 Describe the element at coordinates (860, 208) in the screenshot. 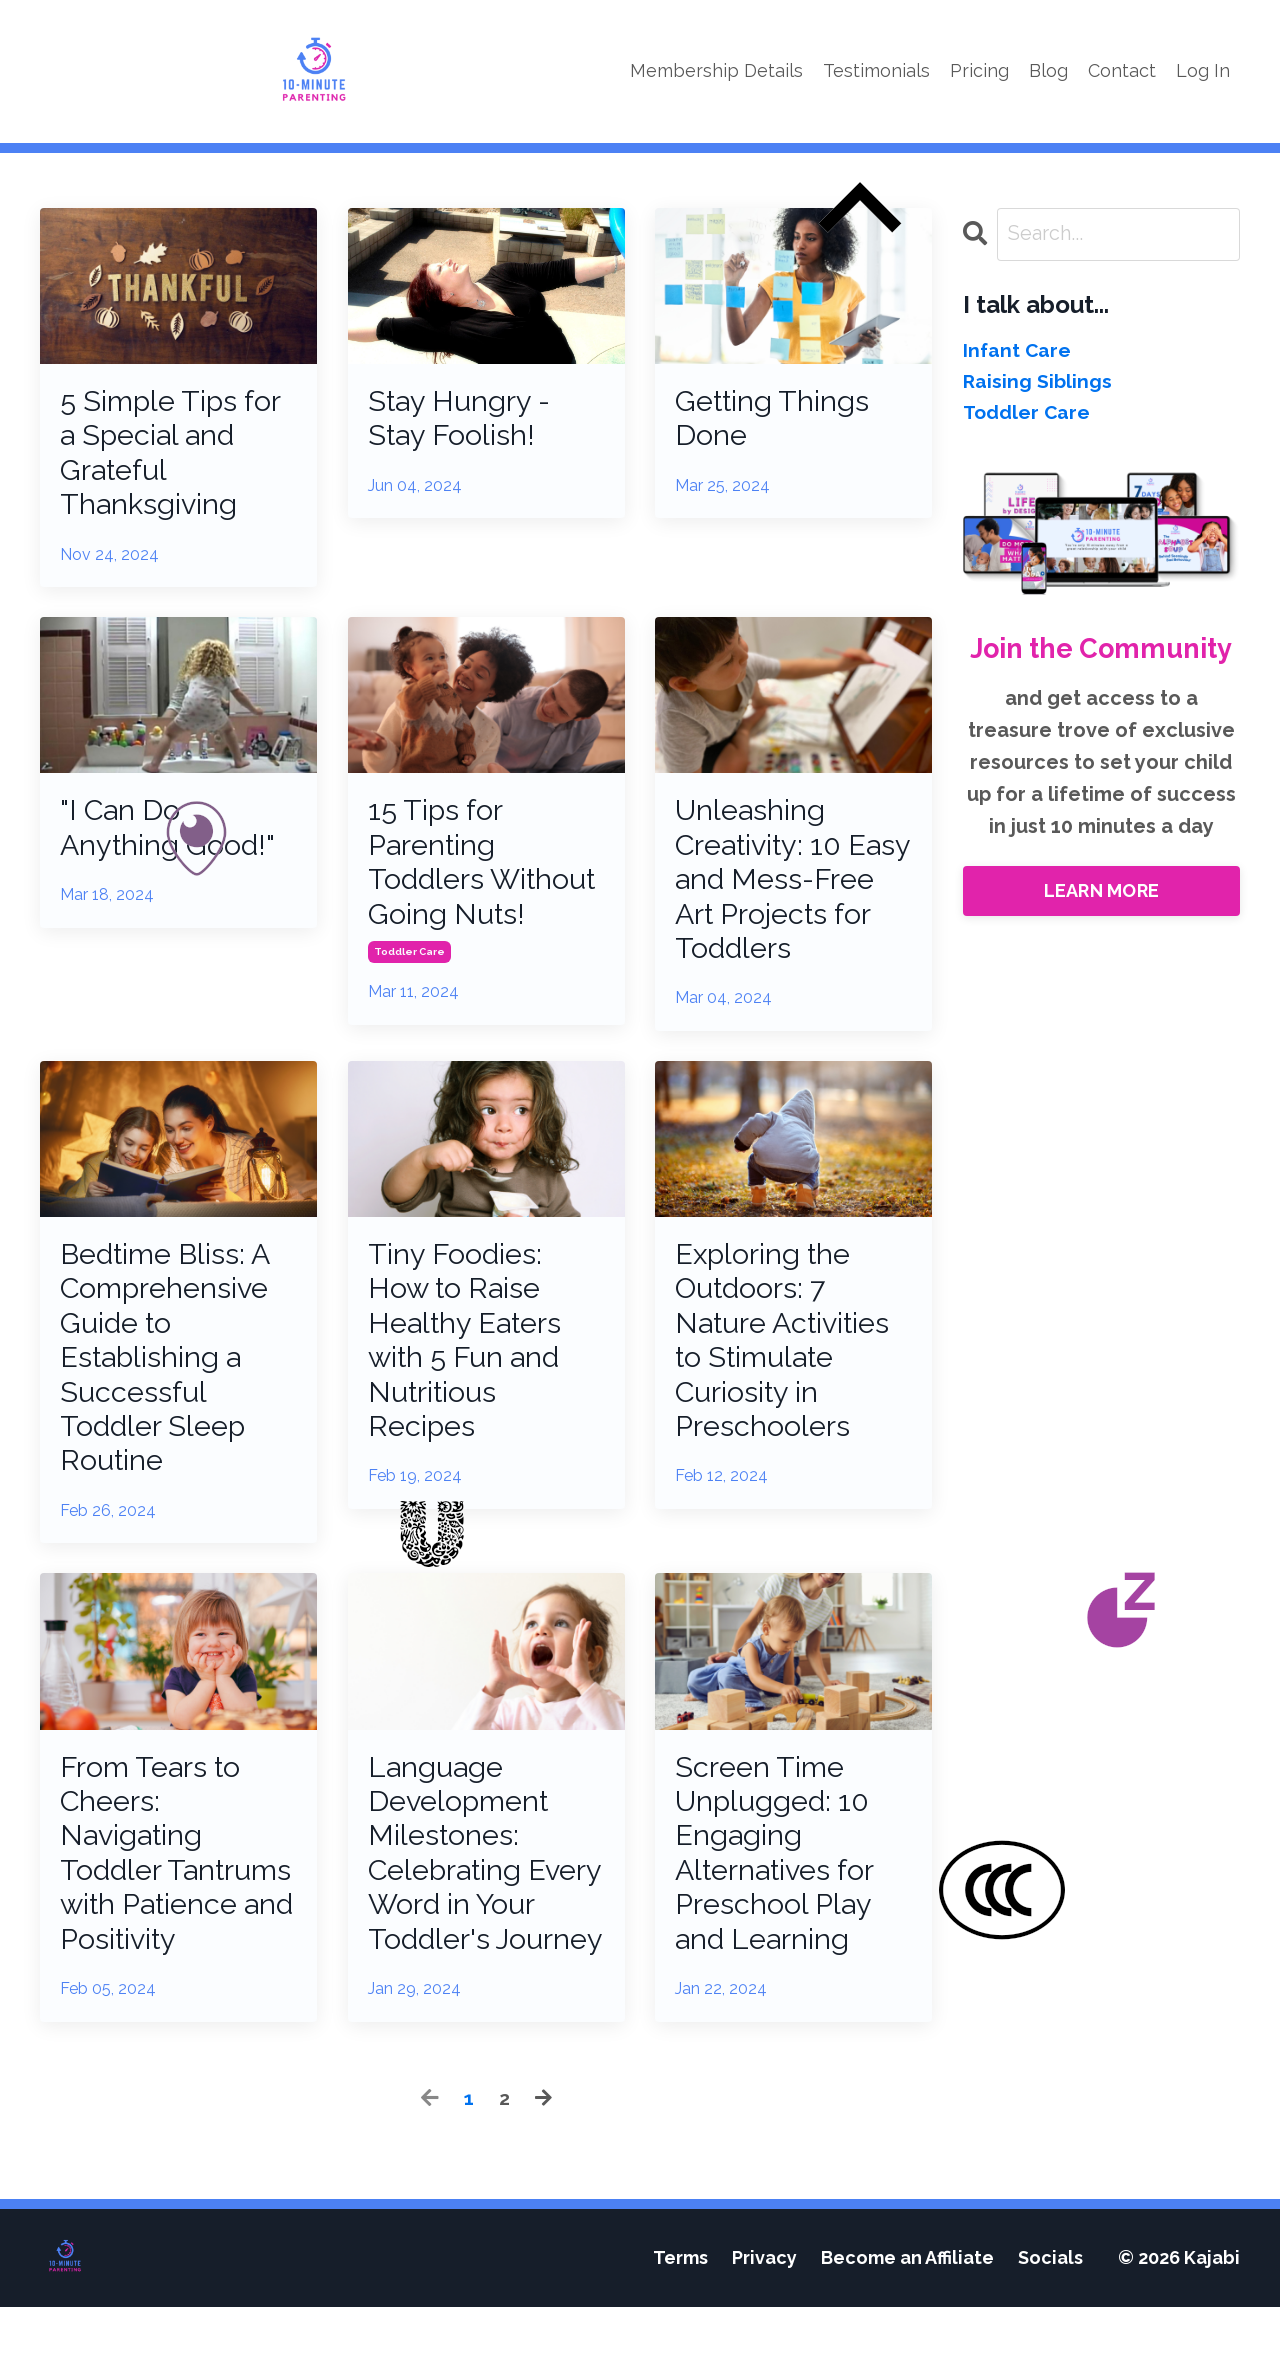

I see `collapse or minimize a section` at that location.